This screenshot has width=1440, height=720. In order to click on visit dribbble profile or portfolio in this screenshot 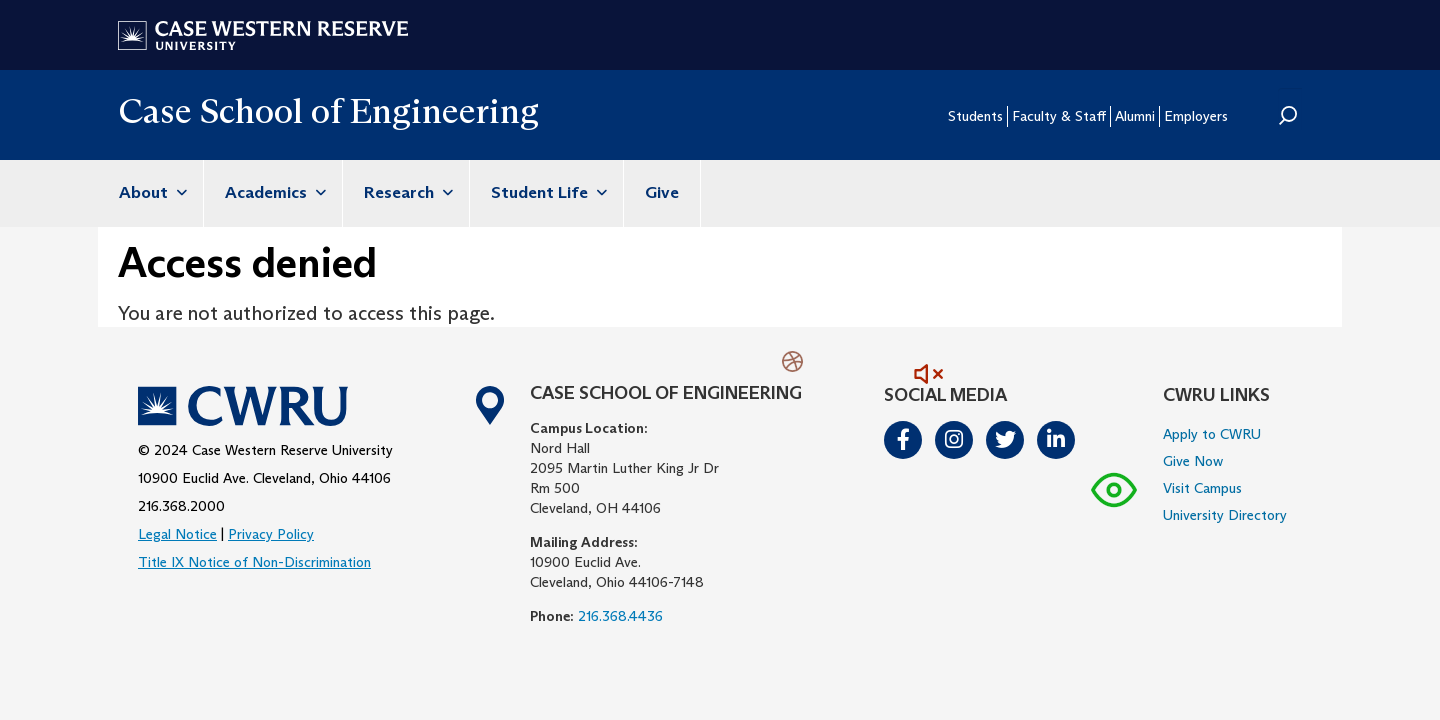, I will do `click(792, 361)`.